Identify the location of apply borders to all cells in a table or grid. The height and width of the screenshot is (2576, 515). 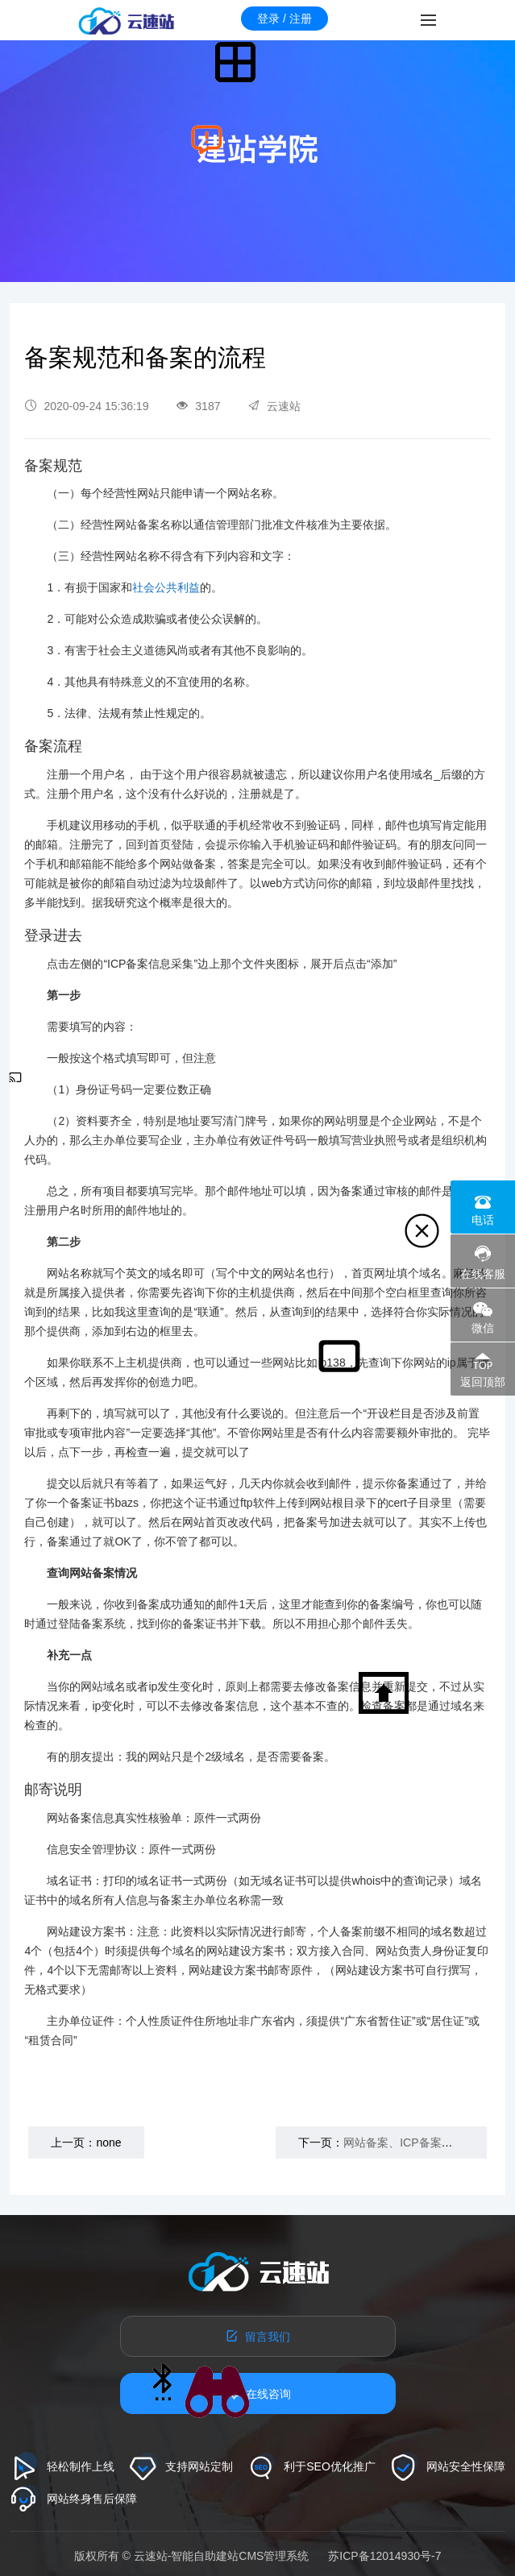
(235, 62).